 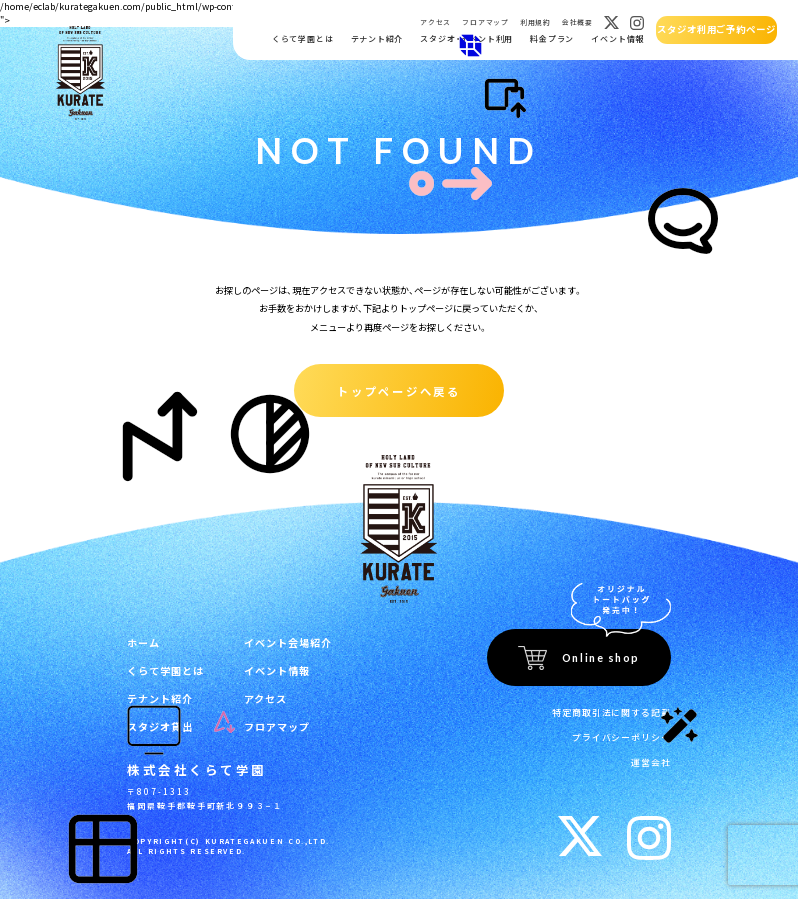 What do you see at coordinates (450, 183) in the screenshot?
I see `move item to the right` at bounding box center [450, 183].